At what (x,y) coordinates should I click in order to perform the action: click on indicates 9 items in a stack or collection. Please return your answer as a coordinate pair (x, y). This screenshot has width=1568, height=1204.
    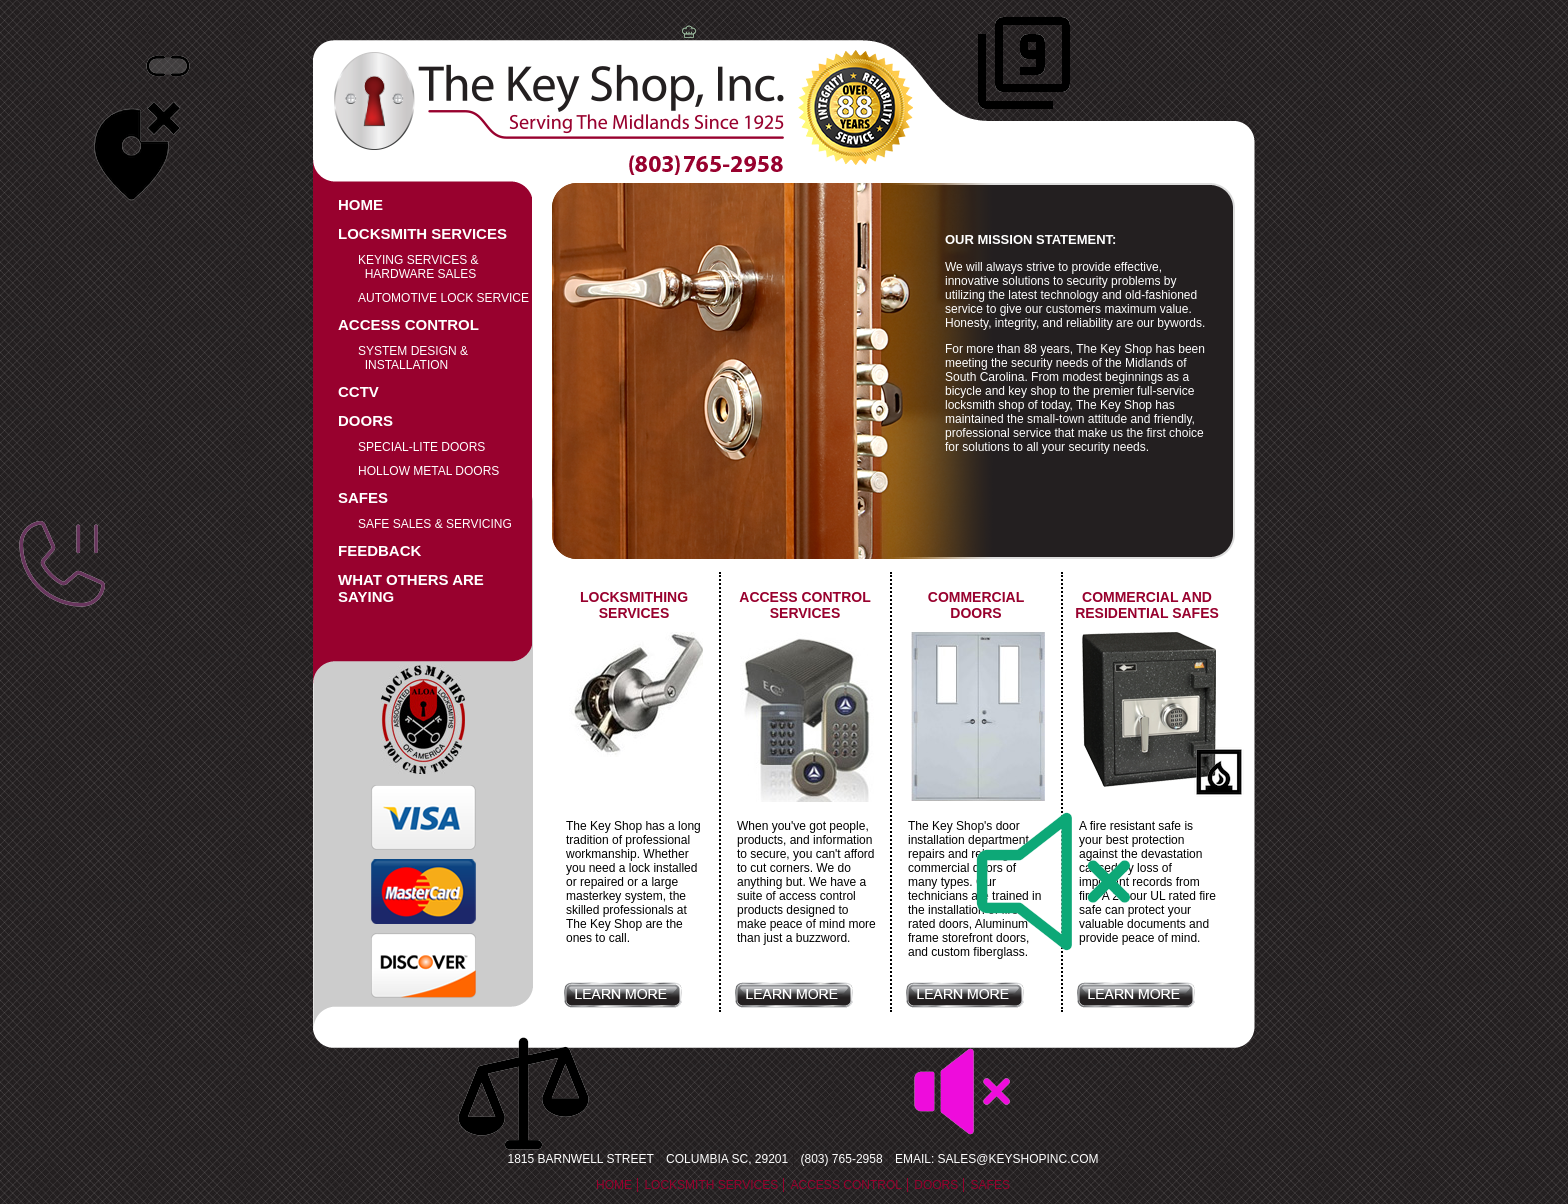
    Looking at the image, I should click on (1024, 63).